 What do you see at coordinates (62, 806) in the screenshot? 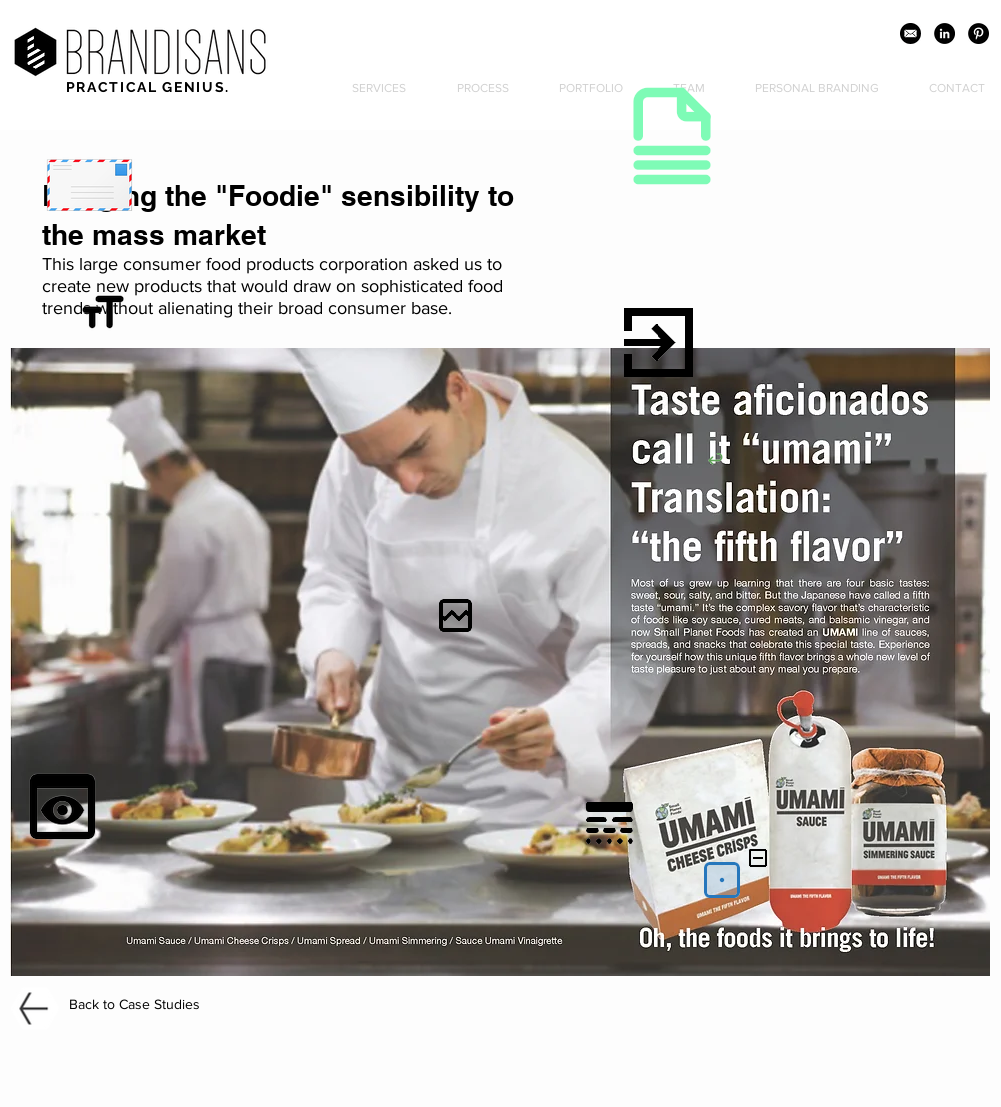
I see `preview content before publishing` at bounding box center [62, 806].